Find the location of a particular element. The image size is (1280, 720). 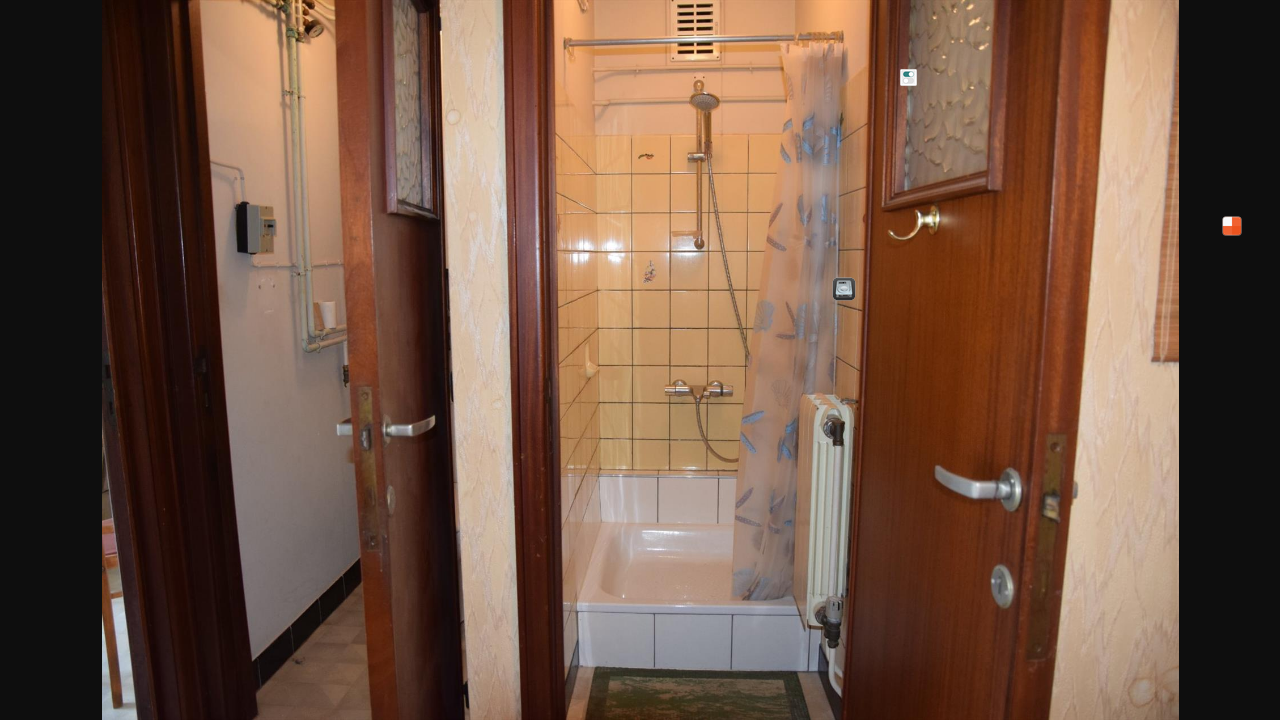

switch to the top-left workspace is located at coordinates (1232, 226).